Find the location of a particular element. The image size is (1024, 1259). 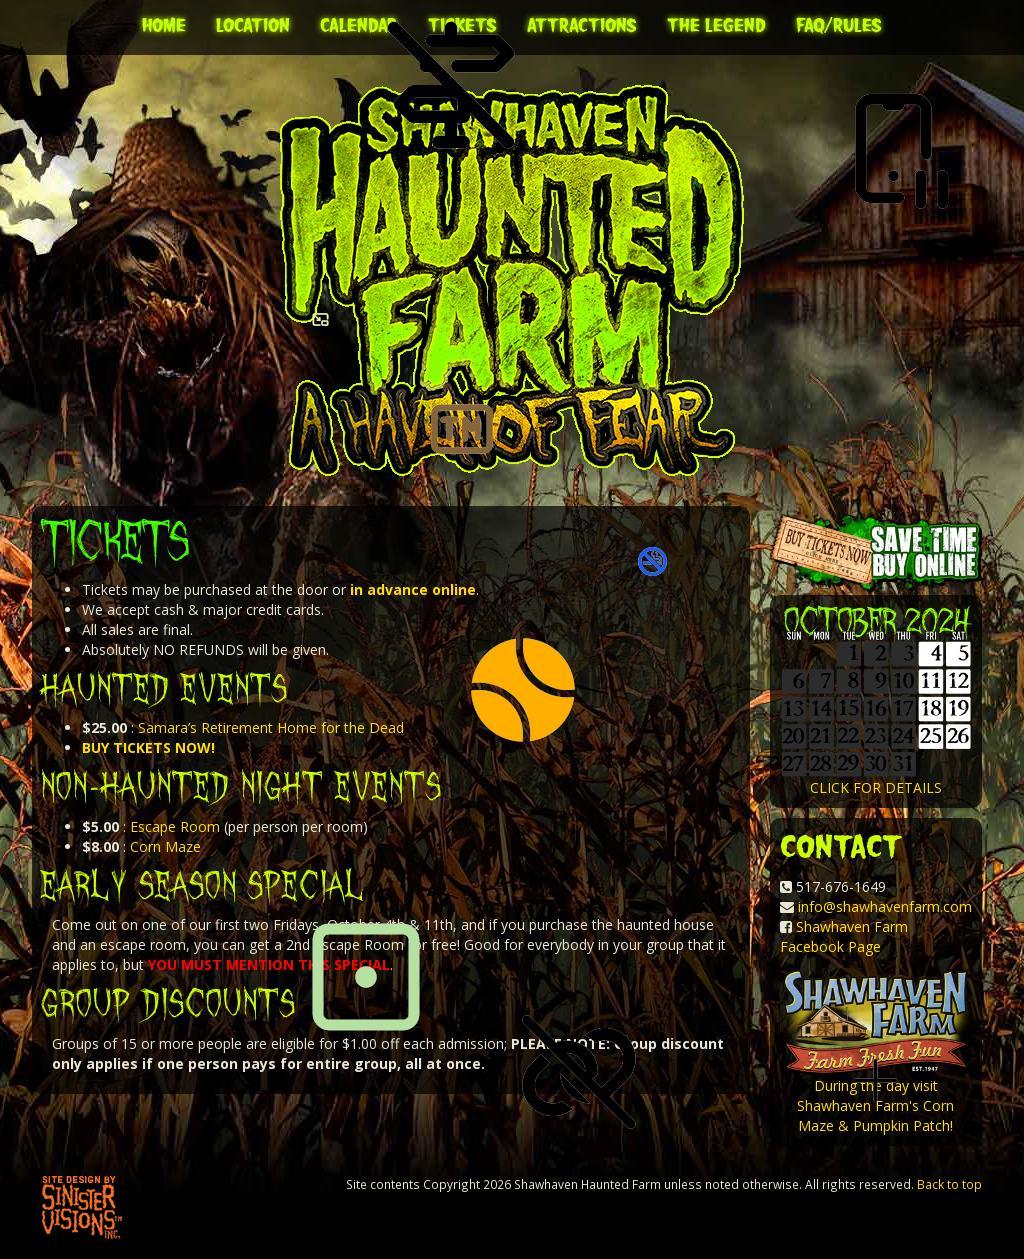

enable picture-in-picture mode is located at coordinates (320, 319).